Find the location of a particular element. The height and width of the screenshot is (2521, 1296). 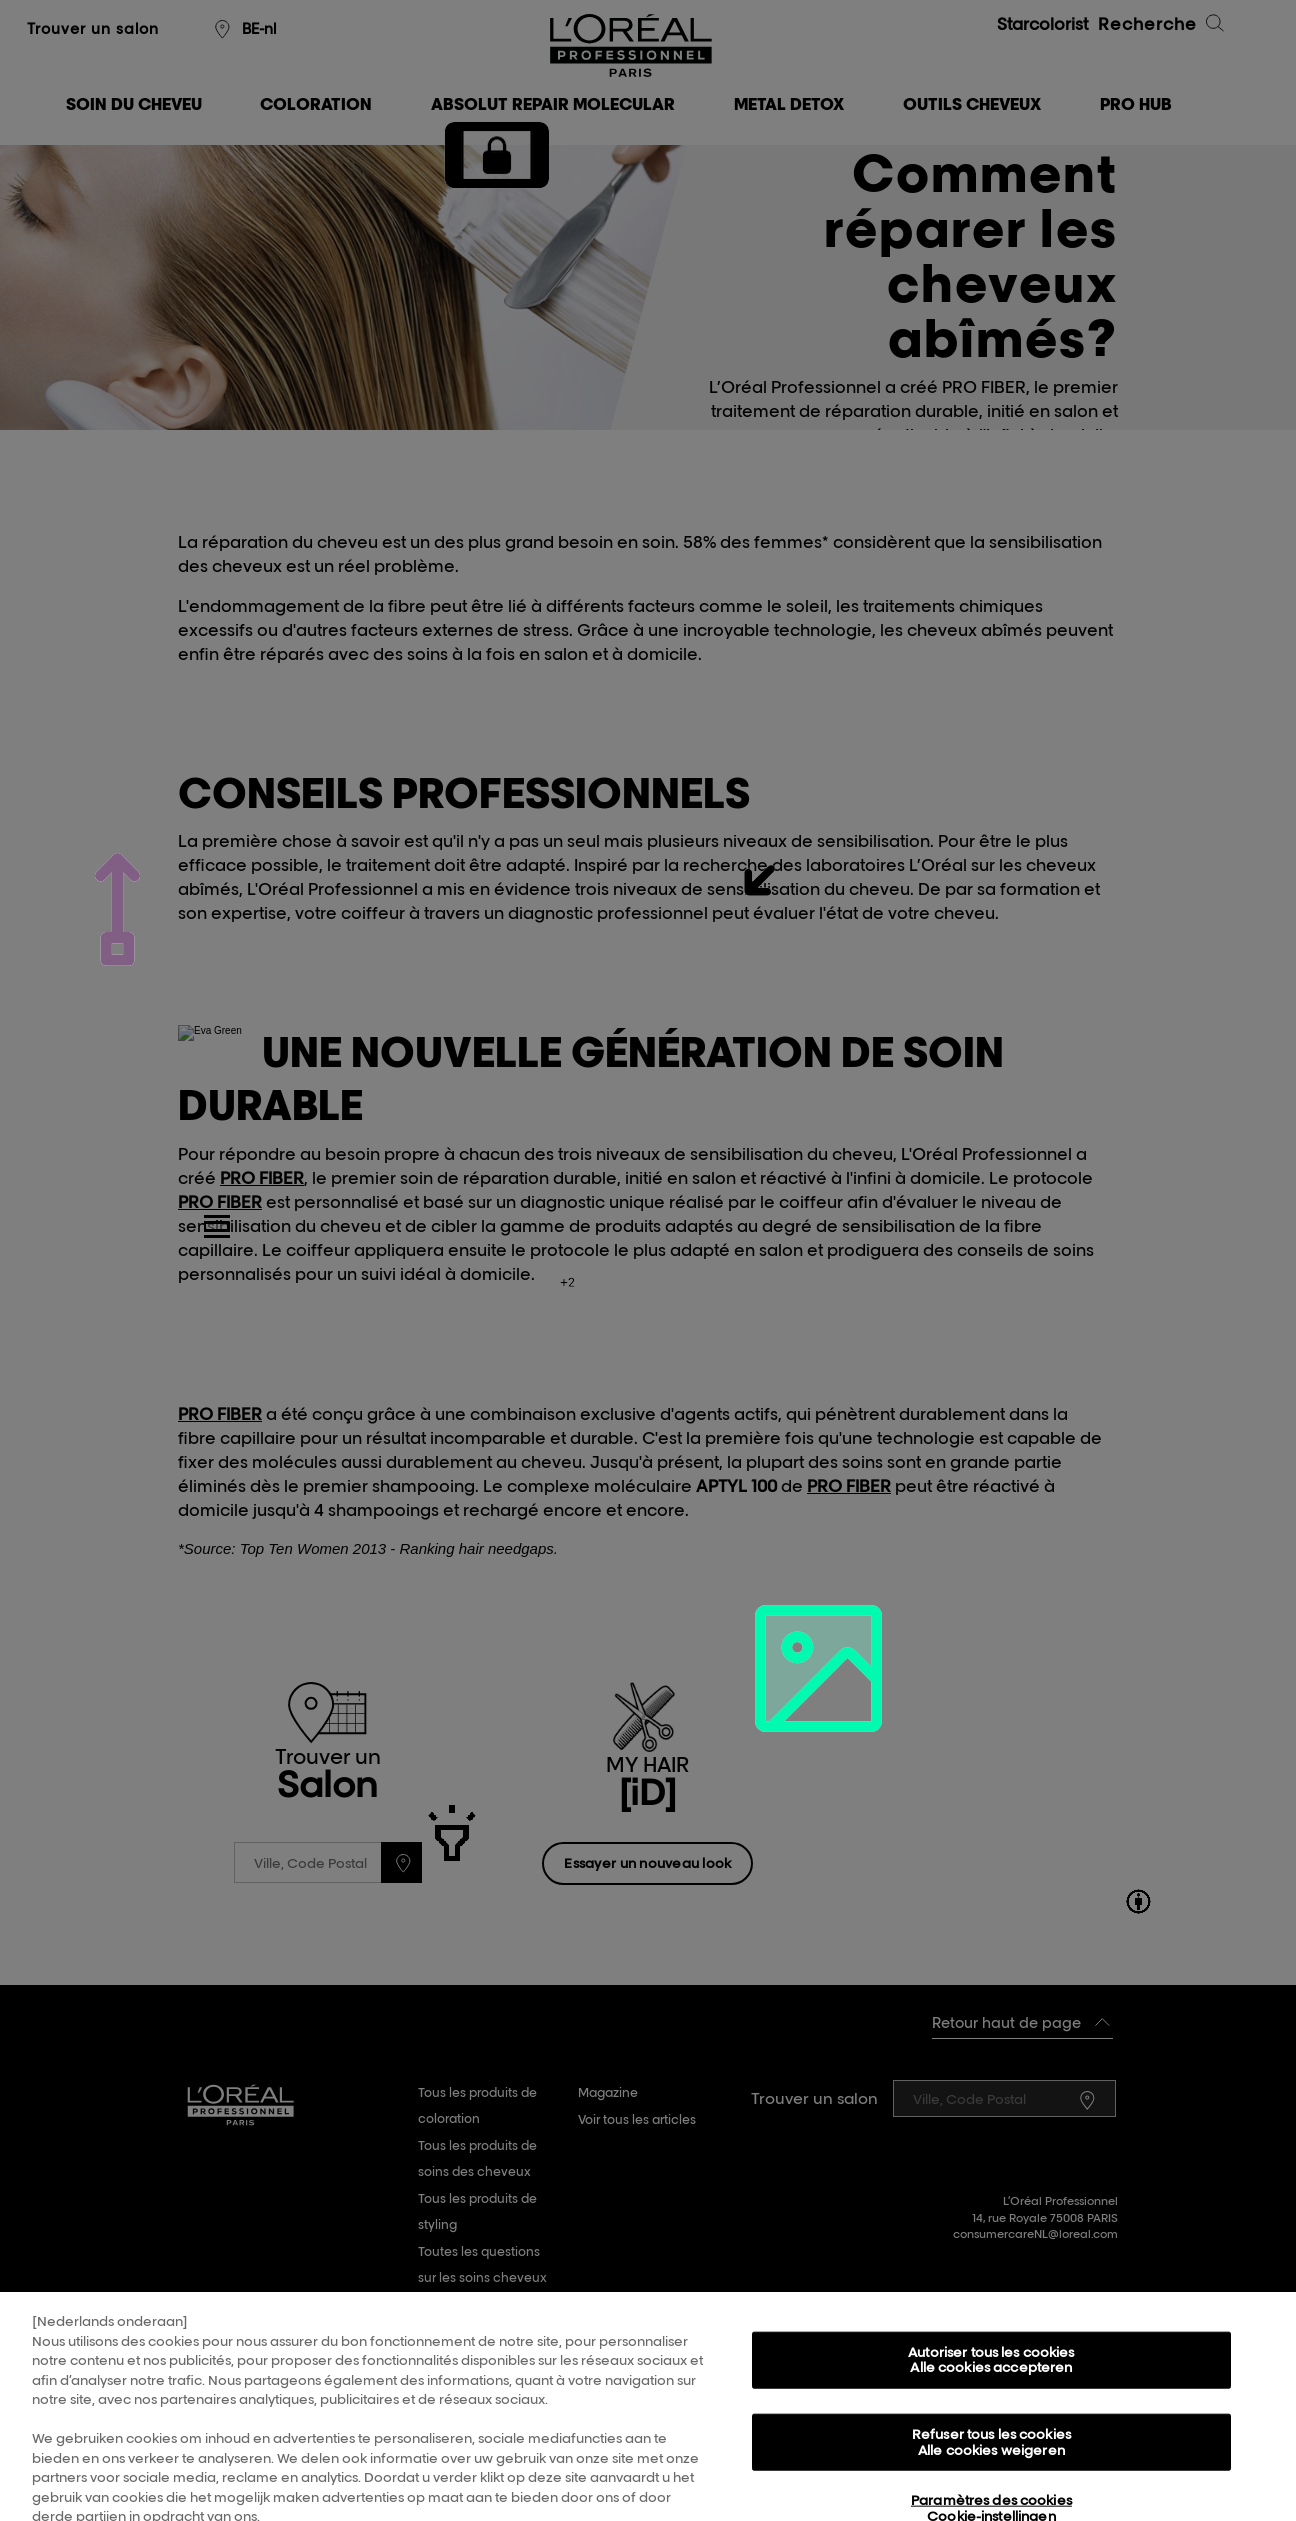

view attribution or credits information is located at coordinates (1138, 1901).